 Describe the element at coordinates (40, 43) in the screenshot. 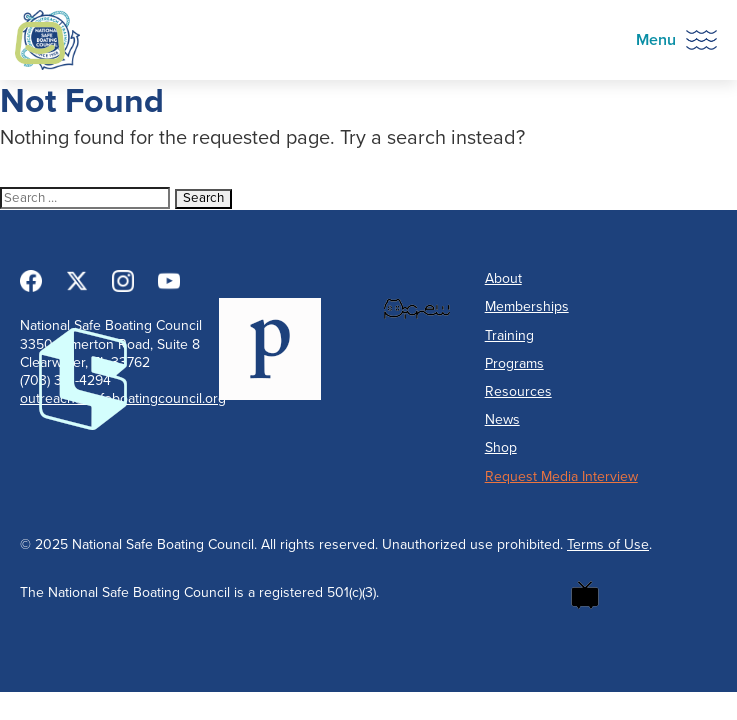

I see `open the Salla e-commerce platform` at that location.